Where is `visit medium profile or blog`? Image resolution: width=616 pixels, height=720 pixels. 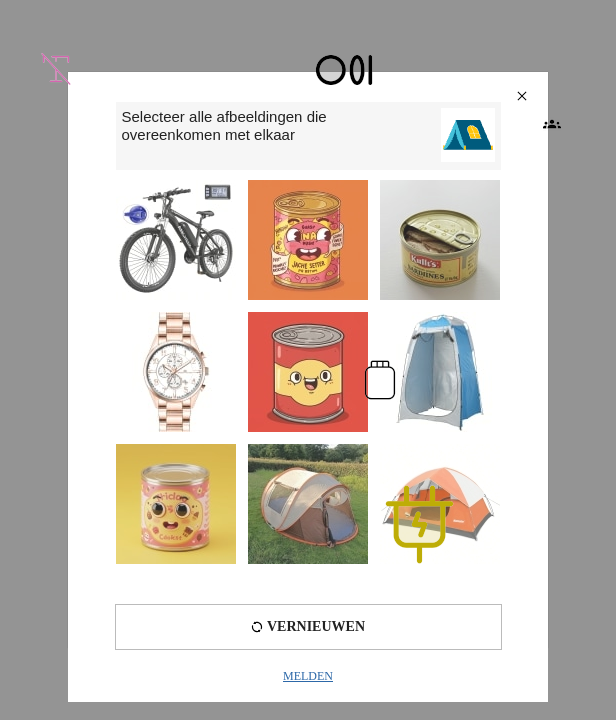 visit medium profile or blog is located at coordinates (344, 70).